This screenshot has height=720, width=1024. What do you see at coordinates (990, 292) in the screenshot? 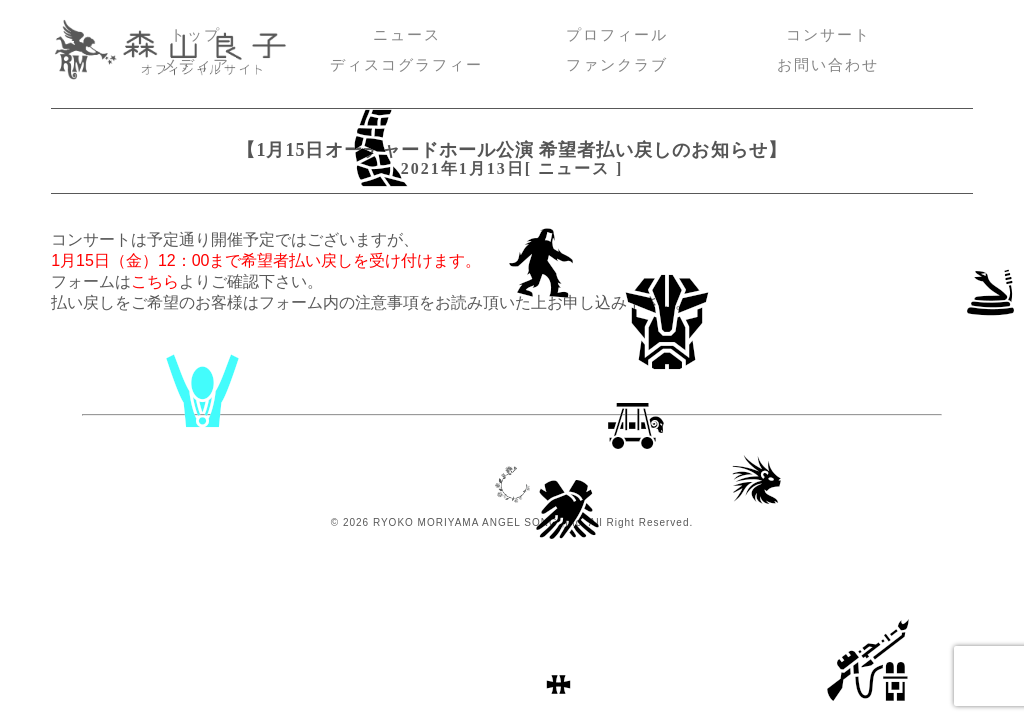
I see `indicates danger or hazard warning` at bounding box center [990, 292].